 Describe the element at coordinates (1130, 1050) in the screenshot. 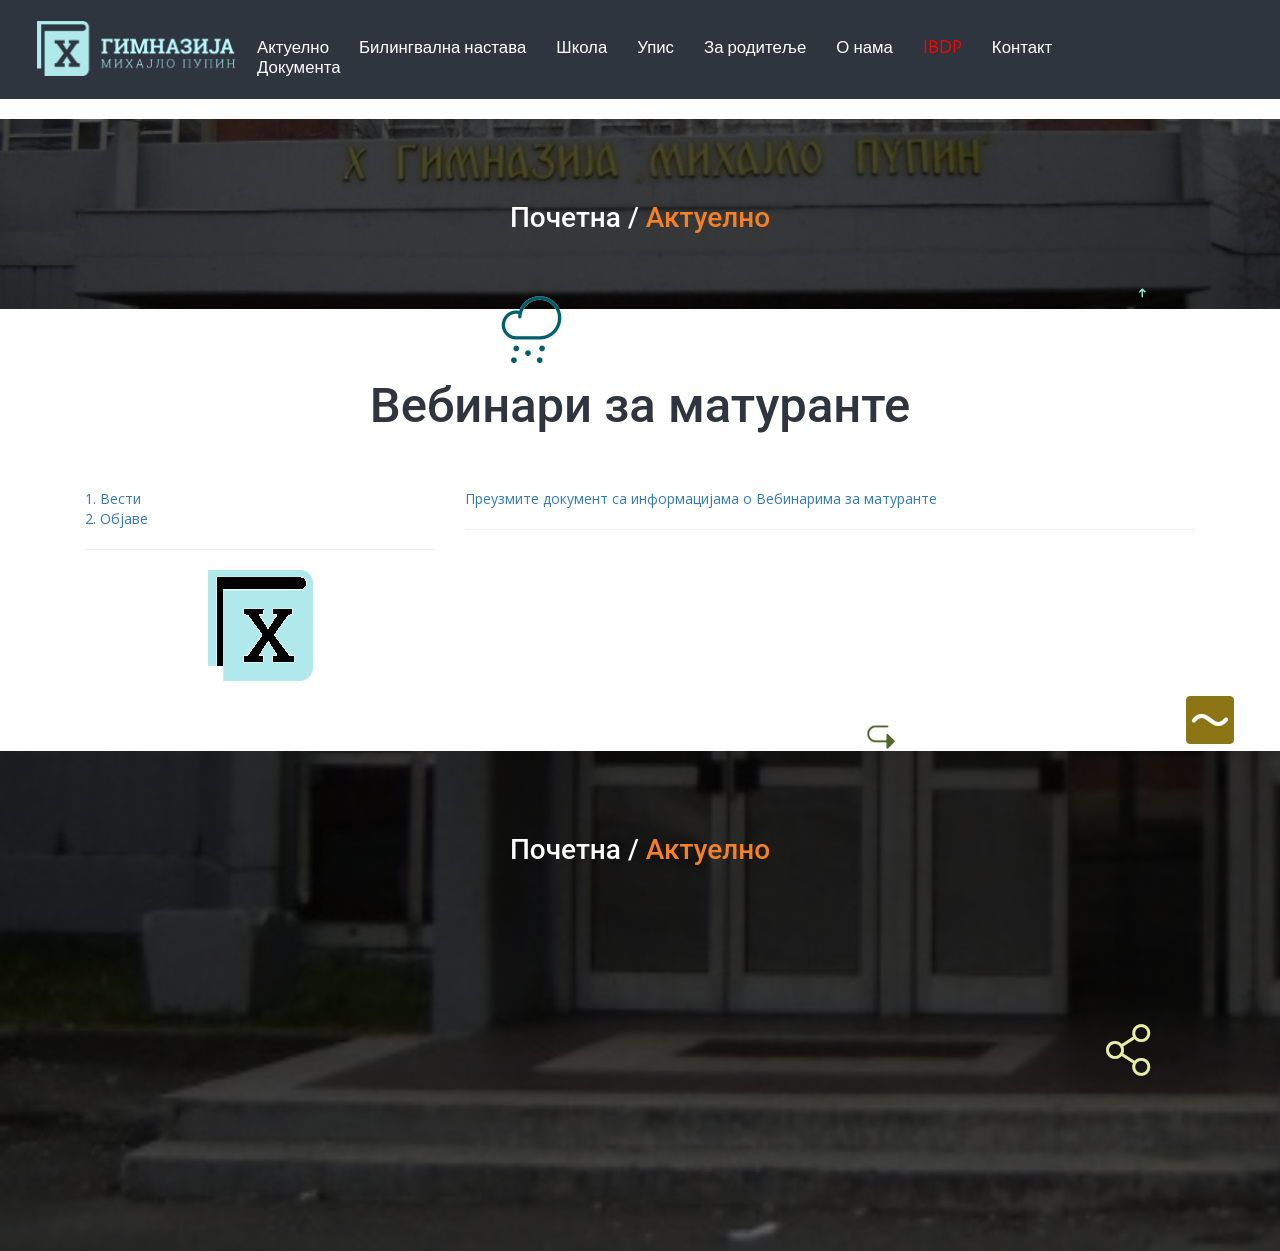

I see `share content with others` at that location.